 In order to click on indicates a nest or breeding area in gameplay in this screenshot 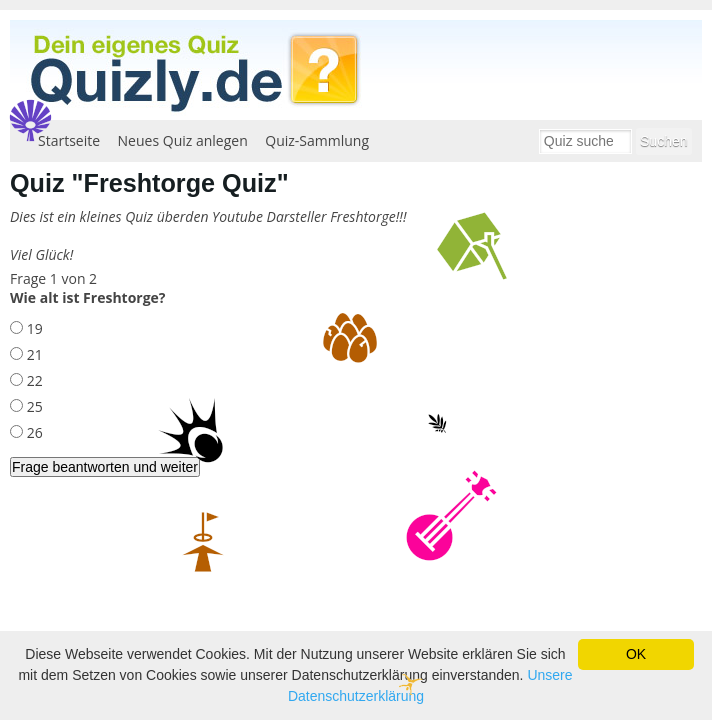, I will do `click(350, 338)`.